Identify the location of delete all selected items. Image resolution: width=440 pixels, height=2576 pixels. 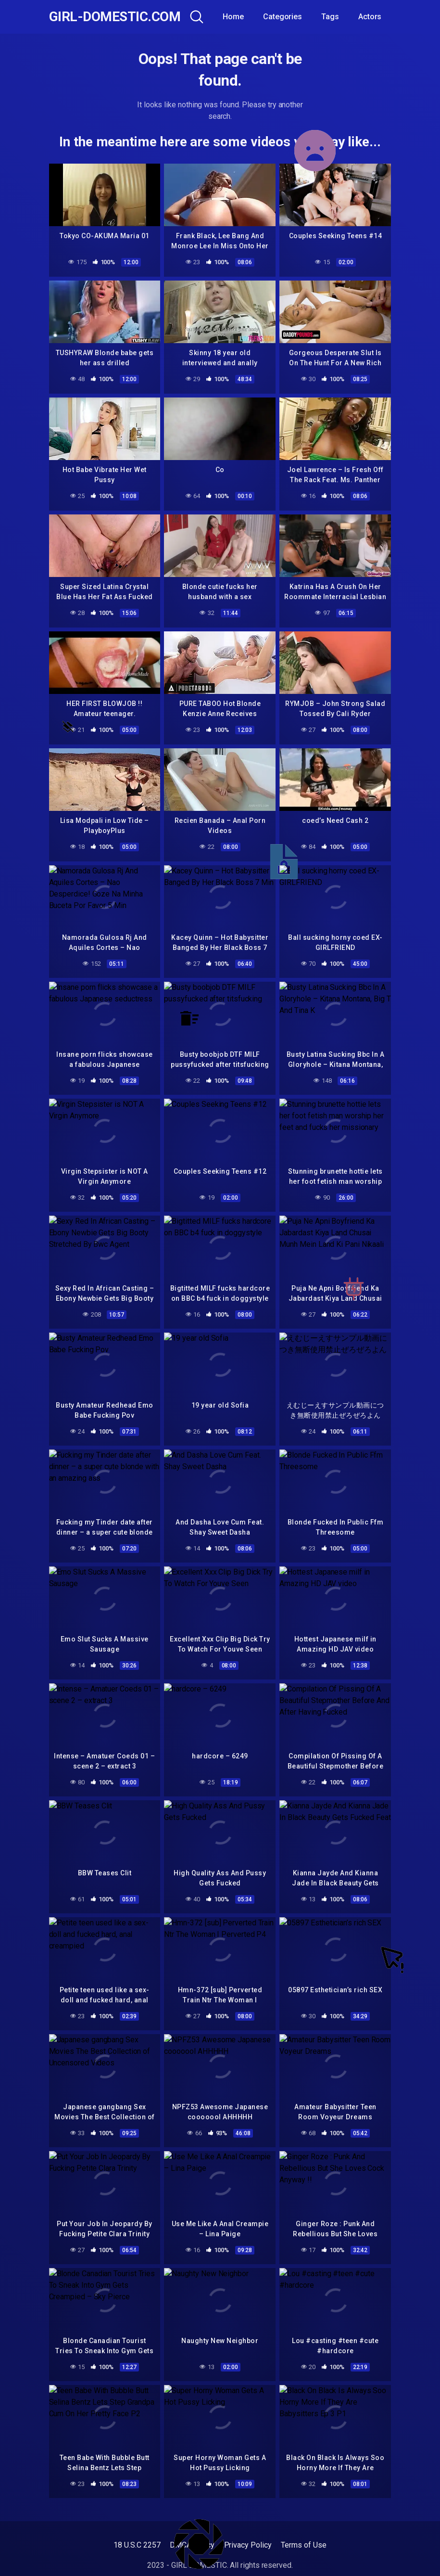
(189, 1018).